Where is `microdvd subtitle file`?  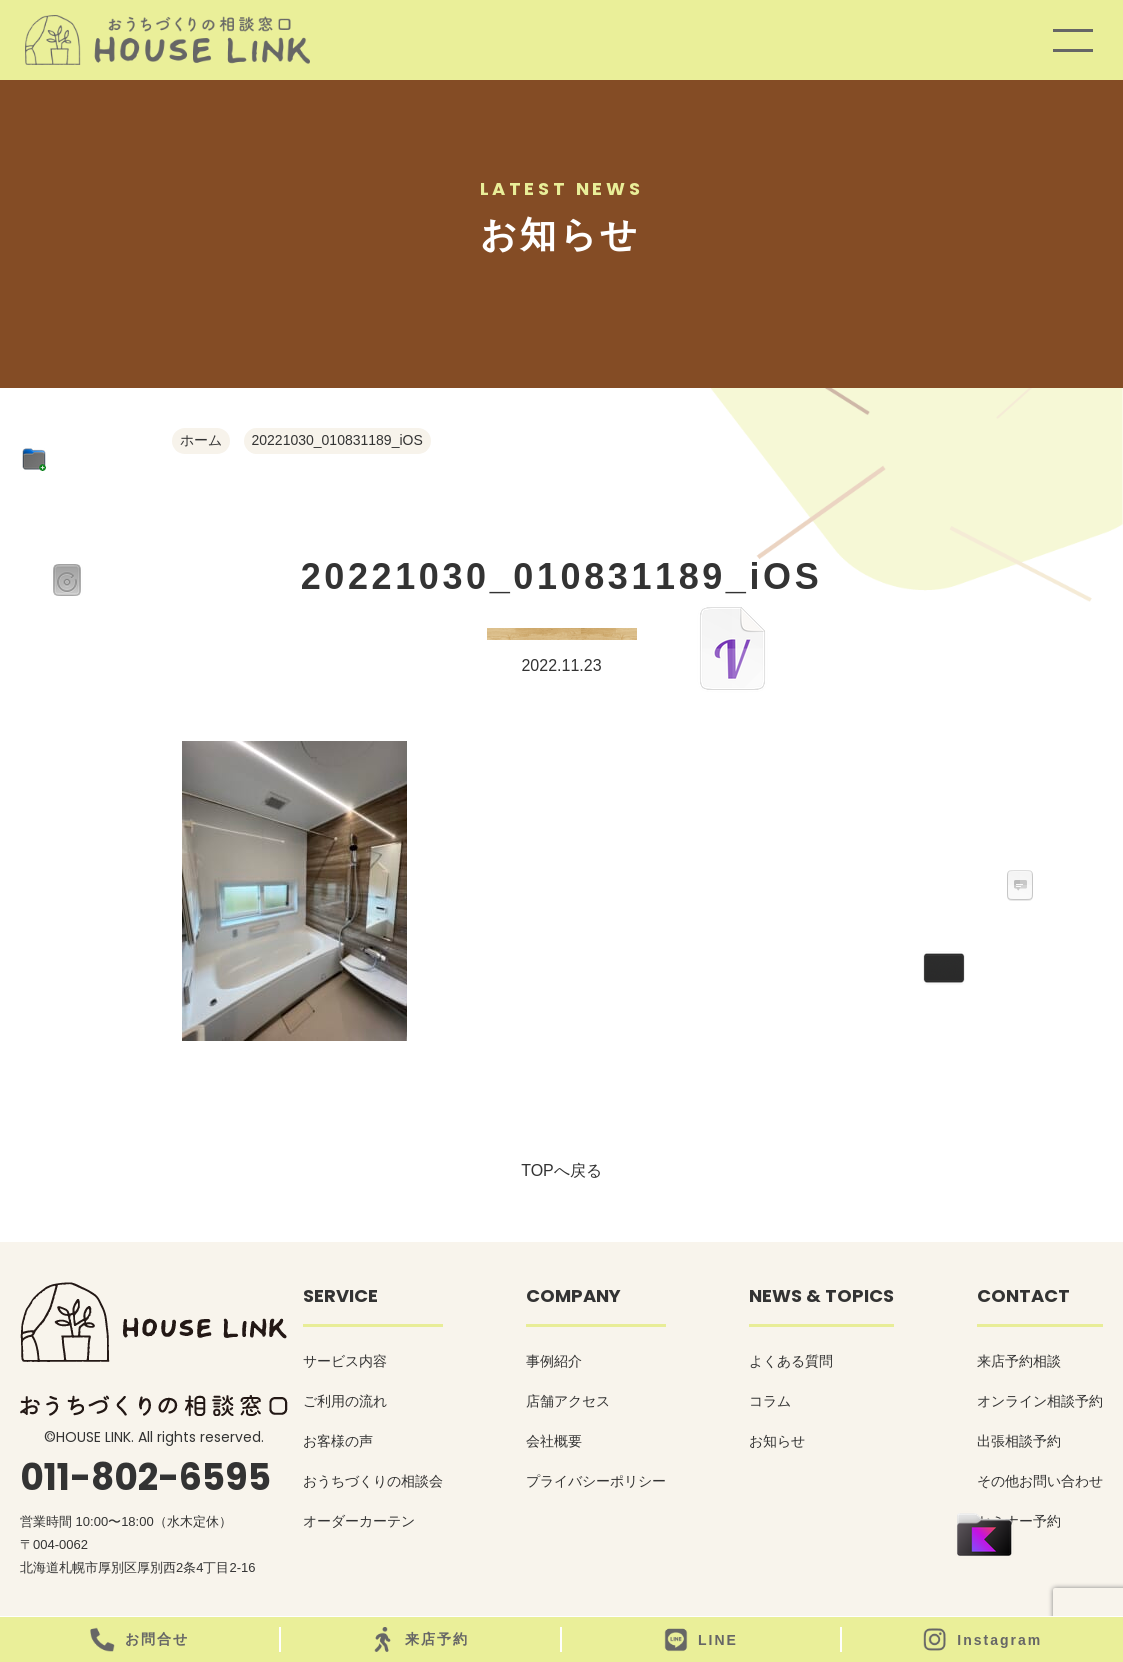
microdvd subtitle file is located at coordinates (1020, 885).